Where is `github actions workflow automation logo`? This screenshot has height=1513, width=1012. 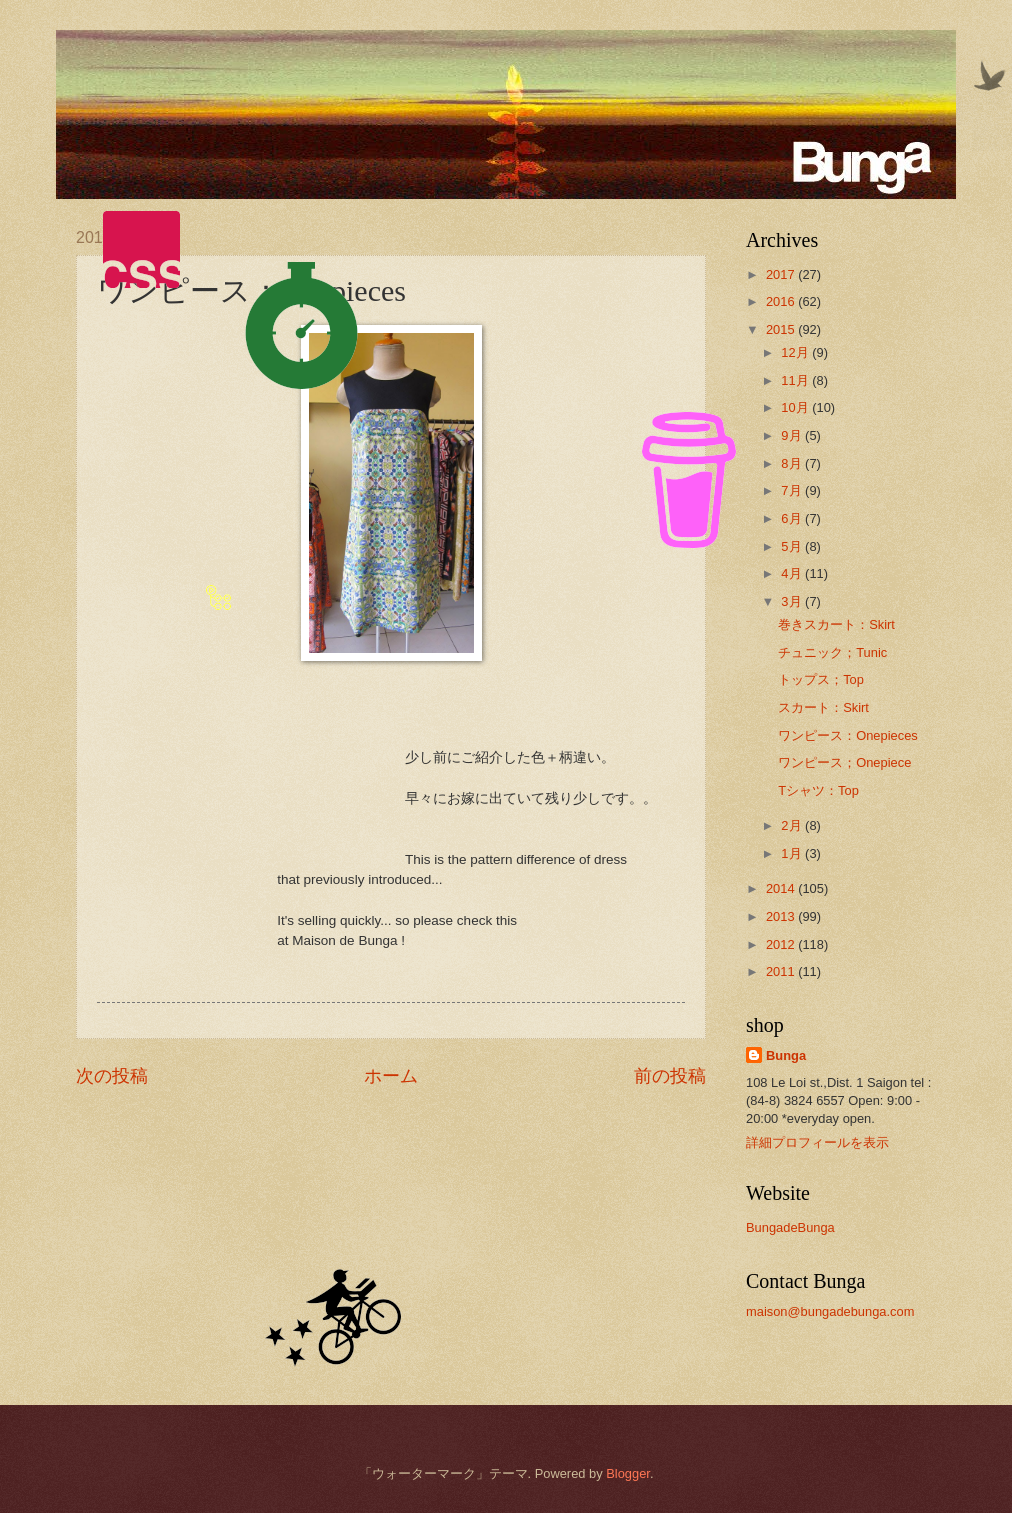 github actions workflow automation logo is located at coordinates (218, 597).